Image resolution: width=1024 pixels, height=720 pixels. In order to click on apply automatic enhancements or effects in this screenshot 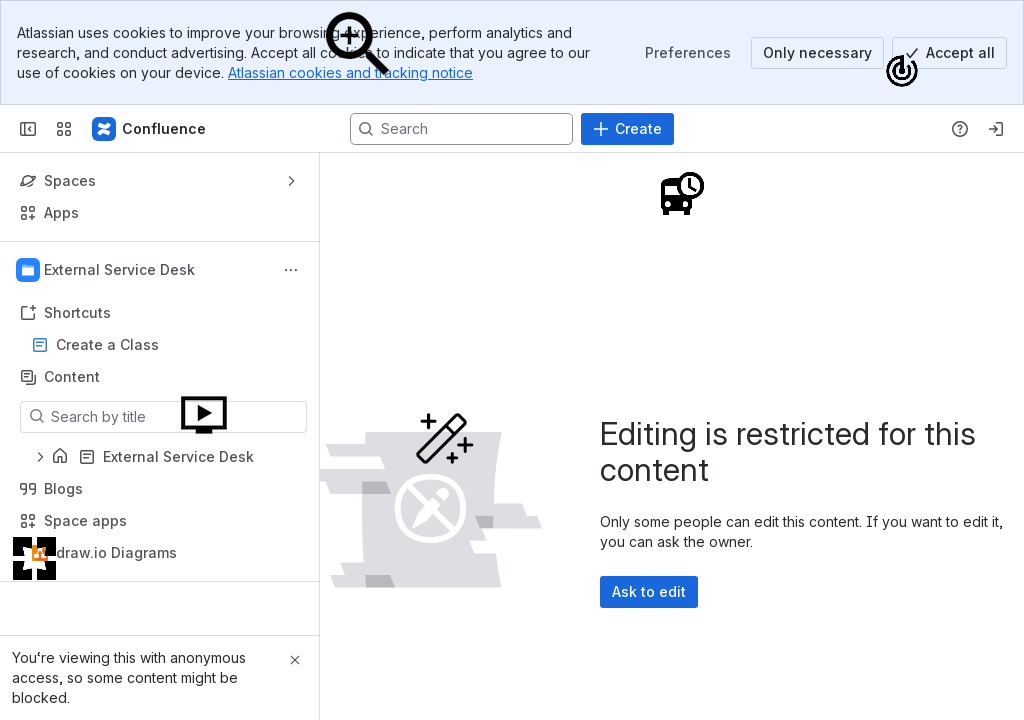, I will do `click(441, 438)`.